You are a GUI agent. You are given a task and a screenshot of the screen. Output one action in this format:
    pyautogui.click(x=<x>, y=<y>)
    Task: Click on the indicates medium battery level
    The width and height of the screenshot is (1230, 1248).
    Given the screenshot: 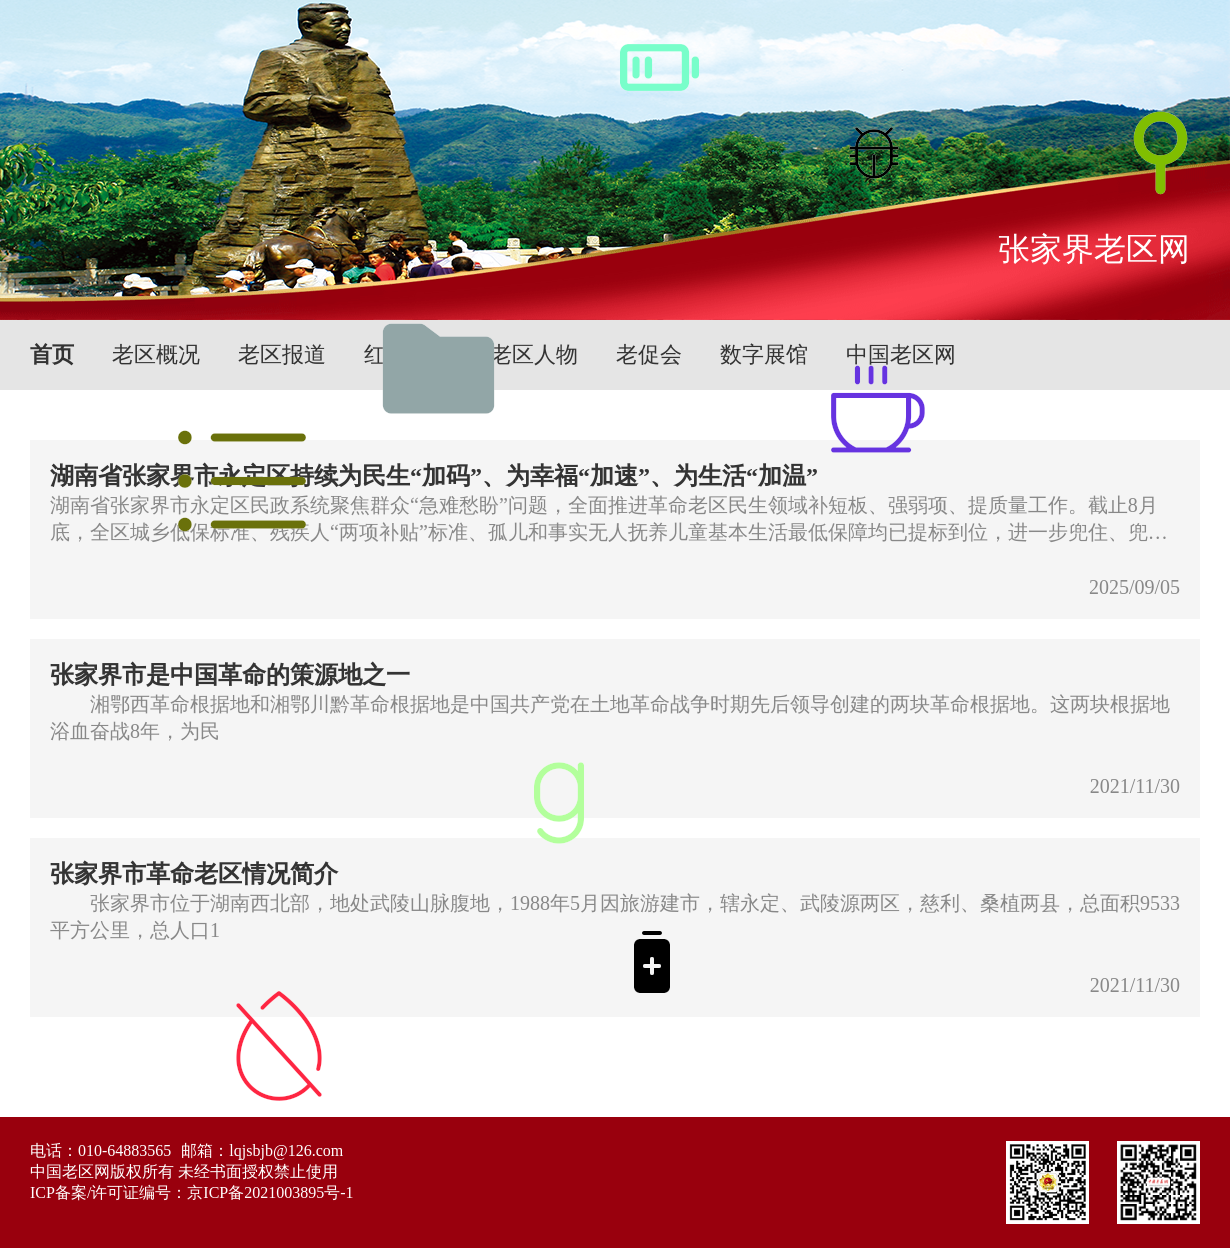 What is the action you would take?
    pyautogui.click(x=659, y=67)
    